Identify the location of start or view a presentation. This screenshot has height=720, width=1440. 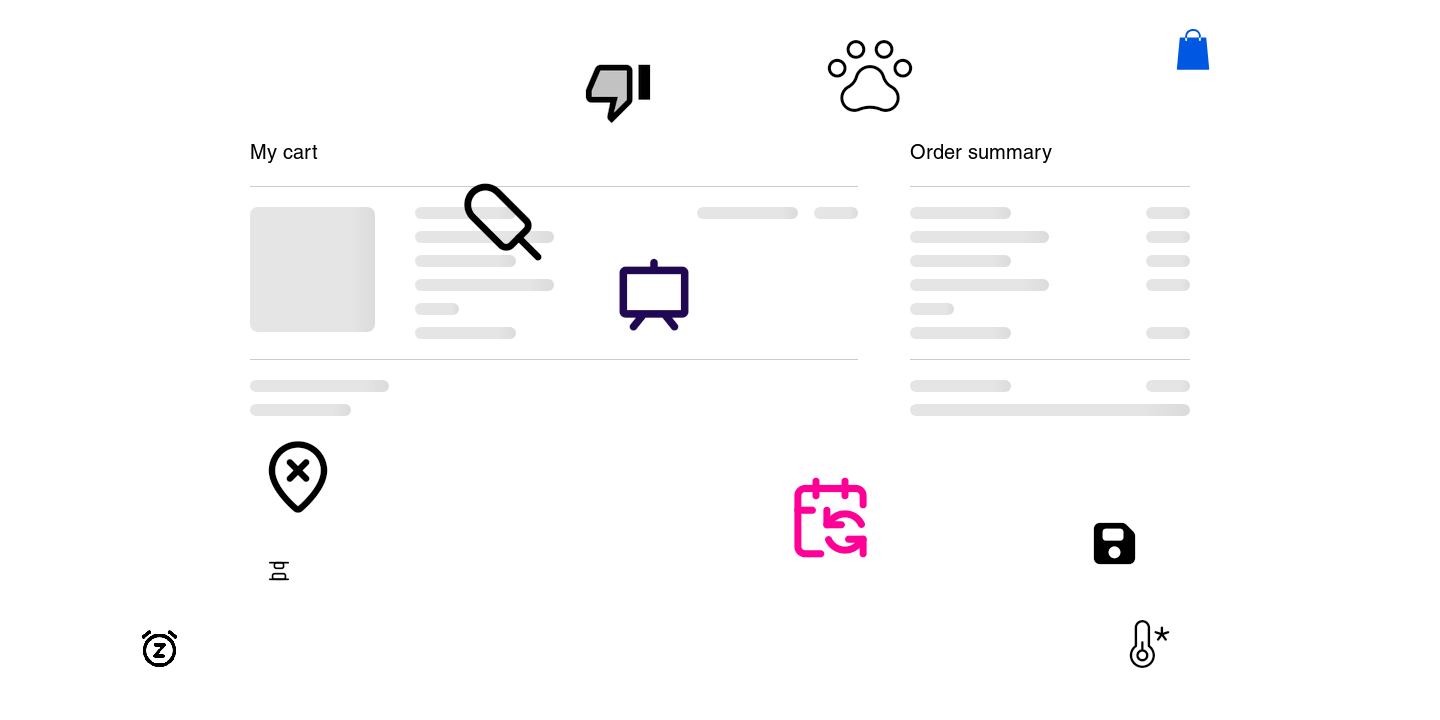
(654, 296).